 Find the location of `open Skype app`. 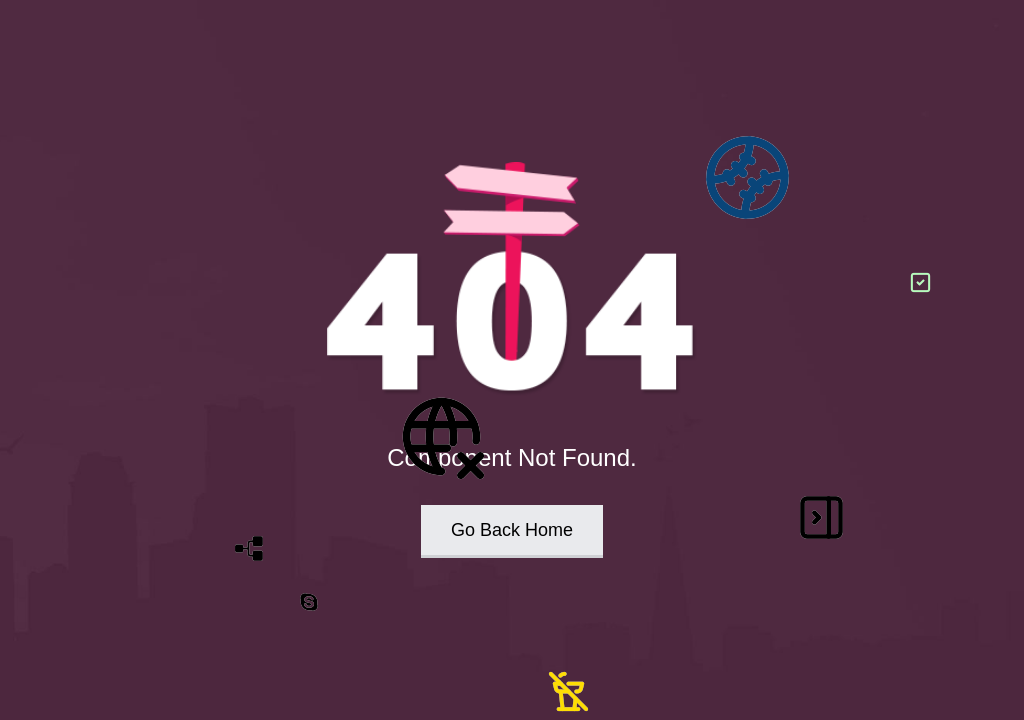

open Skype app is located at coordinates (309, 602).